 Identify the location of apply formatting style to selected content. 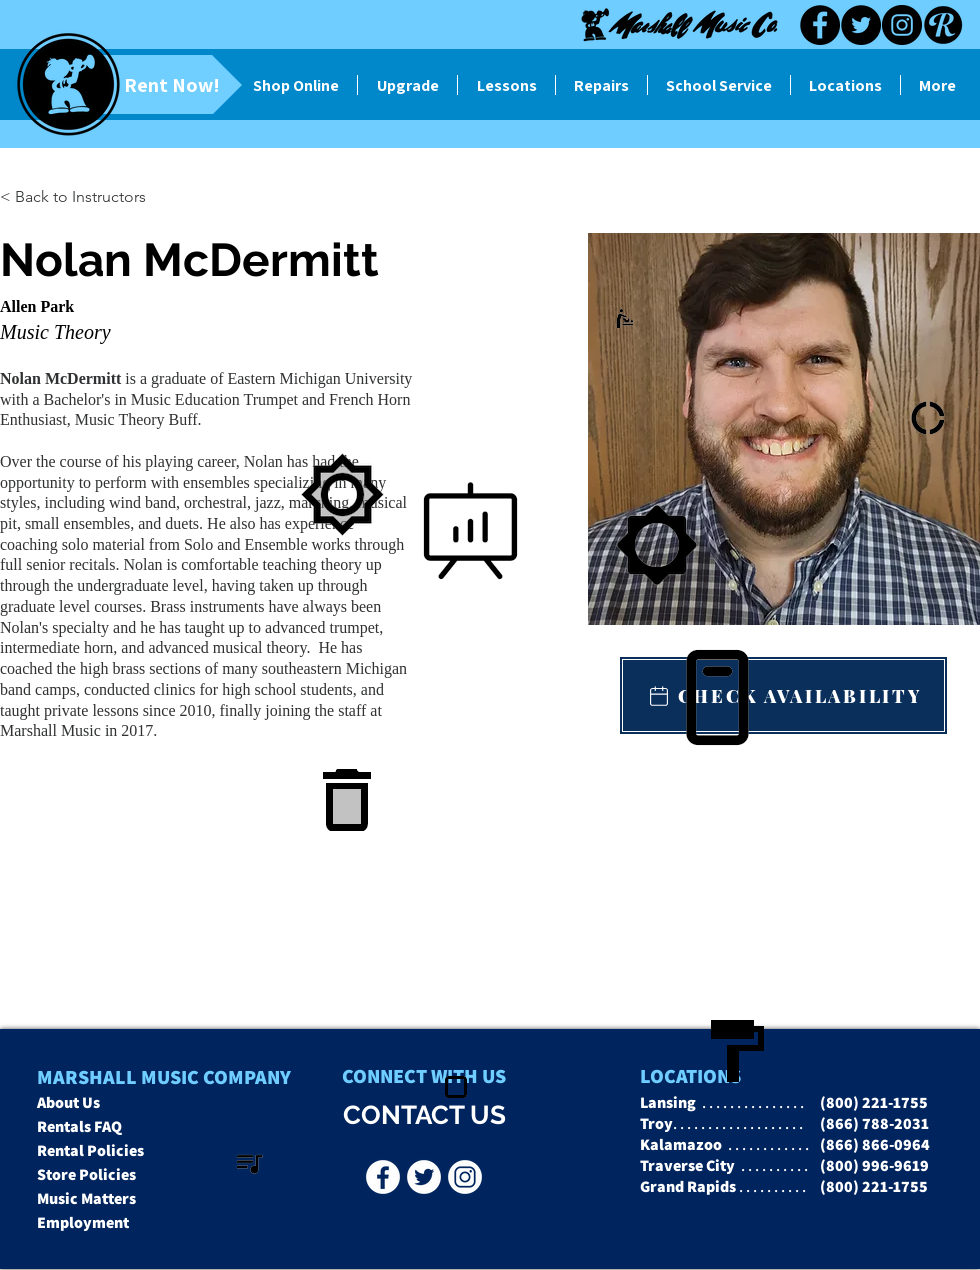
(736, 1051).